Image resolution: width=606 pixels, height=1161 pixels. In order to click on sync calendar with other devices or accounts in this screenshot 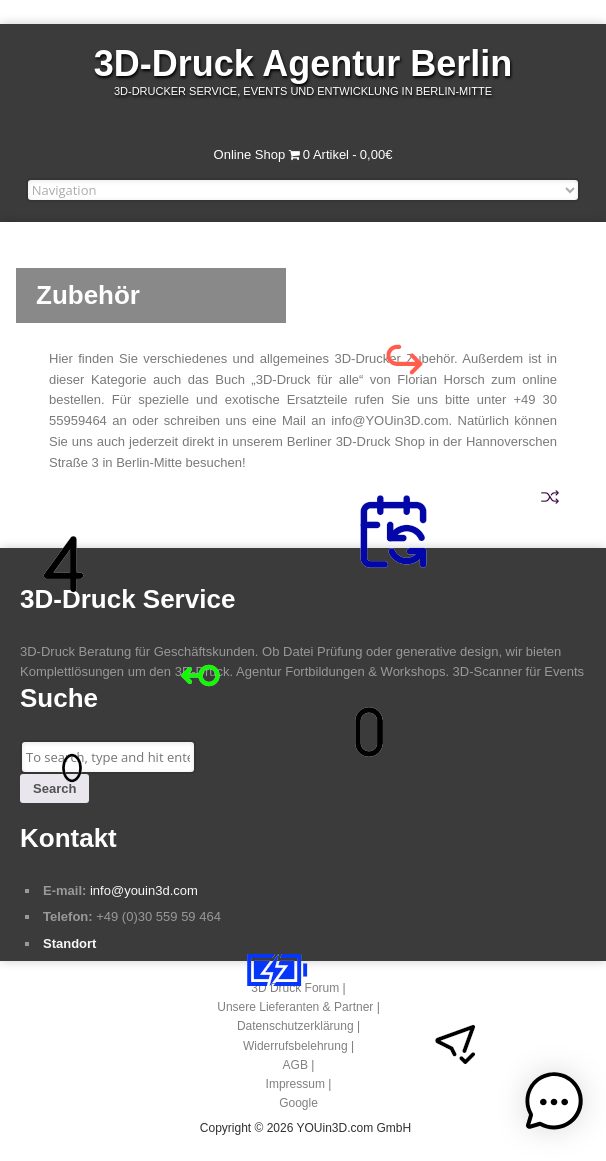, I will do `click(393, 531)`.